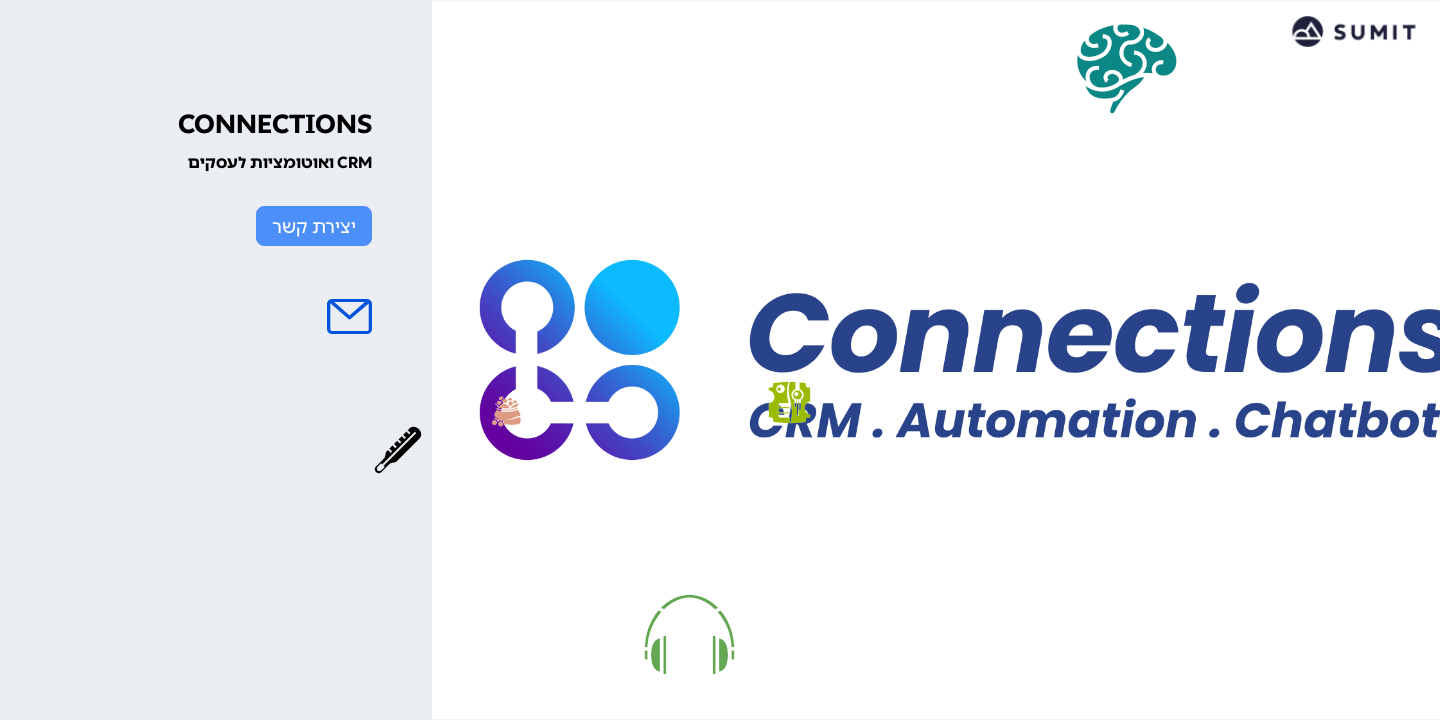 The height and width of the screenshot is (720, 1440). What do you see at coordinates (506, 411) in the screenshot?
I see `view your coin pouch or in-game currency` at bounding box center [506, 411].